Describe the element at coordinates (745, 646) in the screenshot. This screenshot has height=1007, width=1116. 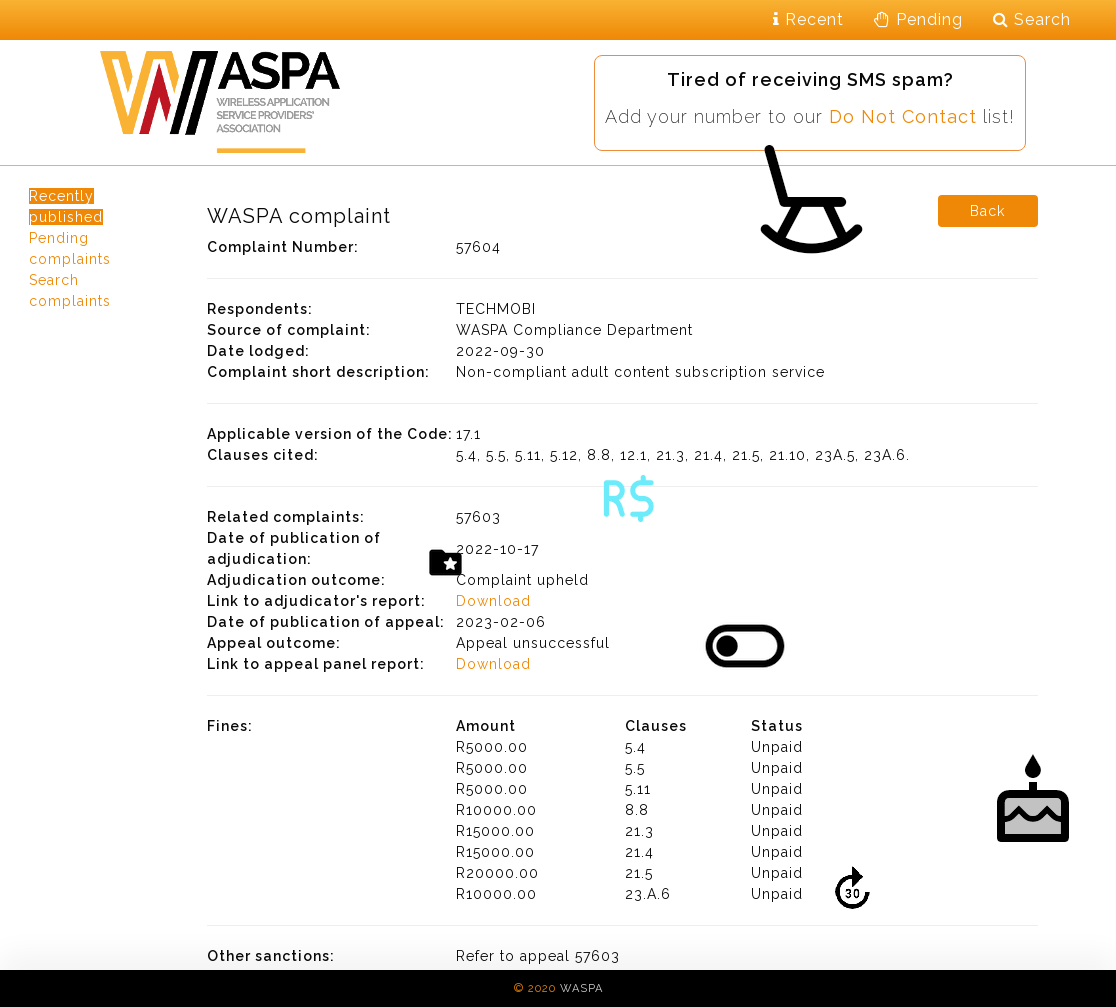
I see `toggle switch in off position` at that location.